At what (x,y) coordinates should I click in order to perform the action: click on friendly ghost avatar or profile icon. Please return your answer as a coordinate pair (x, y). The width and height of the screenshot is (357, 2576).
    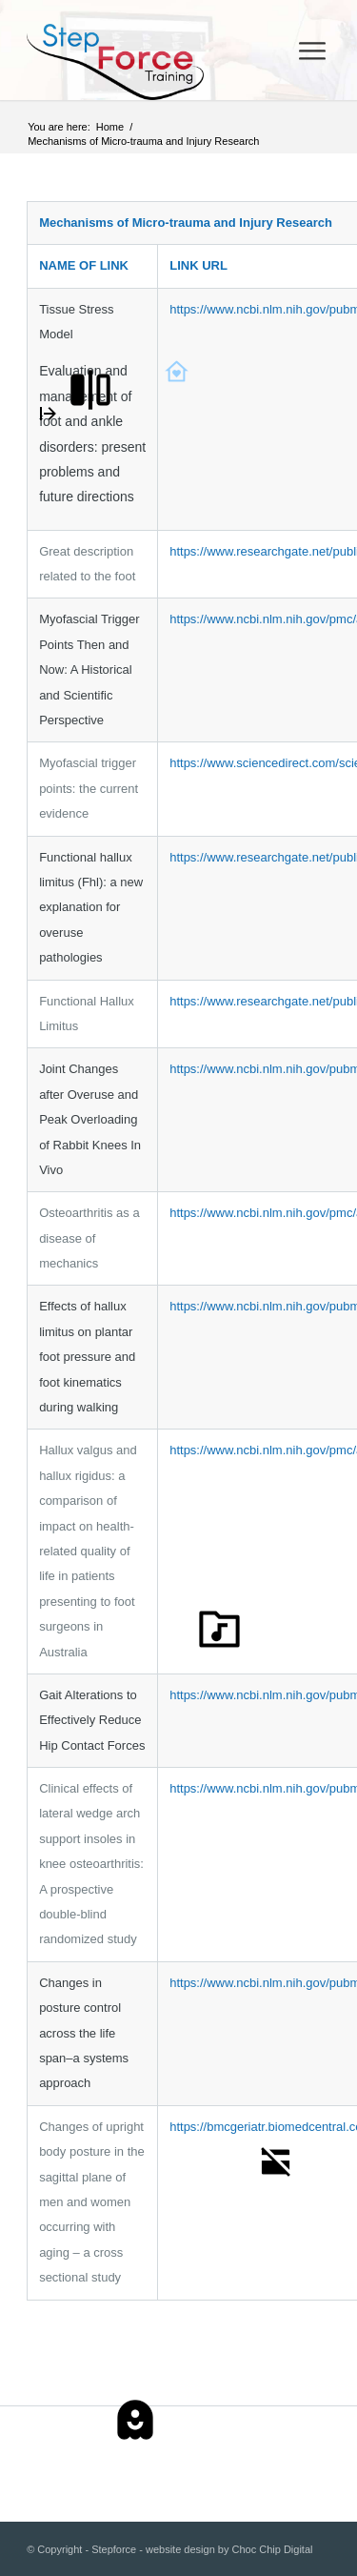
    Looking at the image, I should click on (135, 2420).